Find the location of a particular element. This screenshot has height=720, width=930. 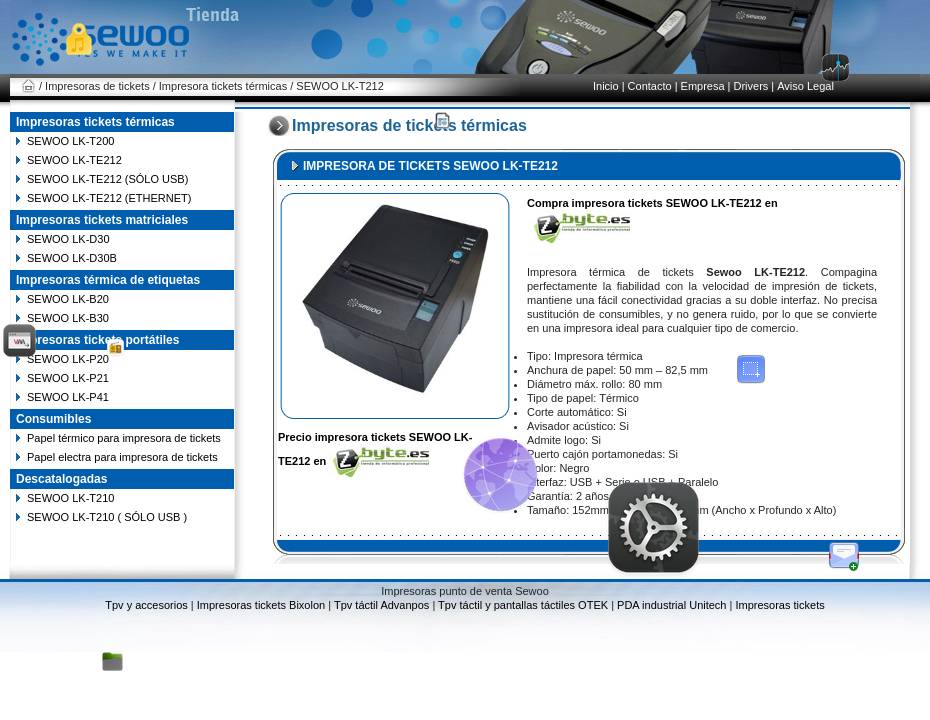

open folder containing files is located at coordinates (112, 661).